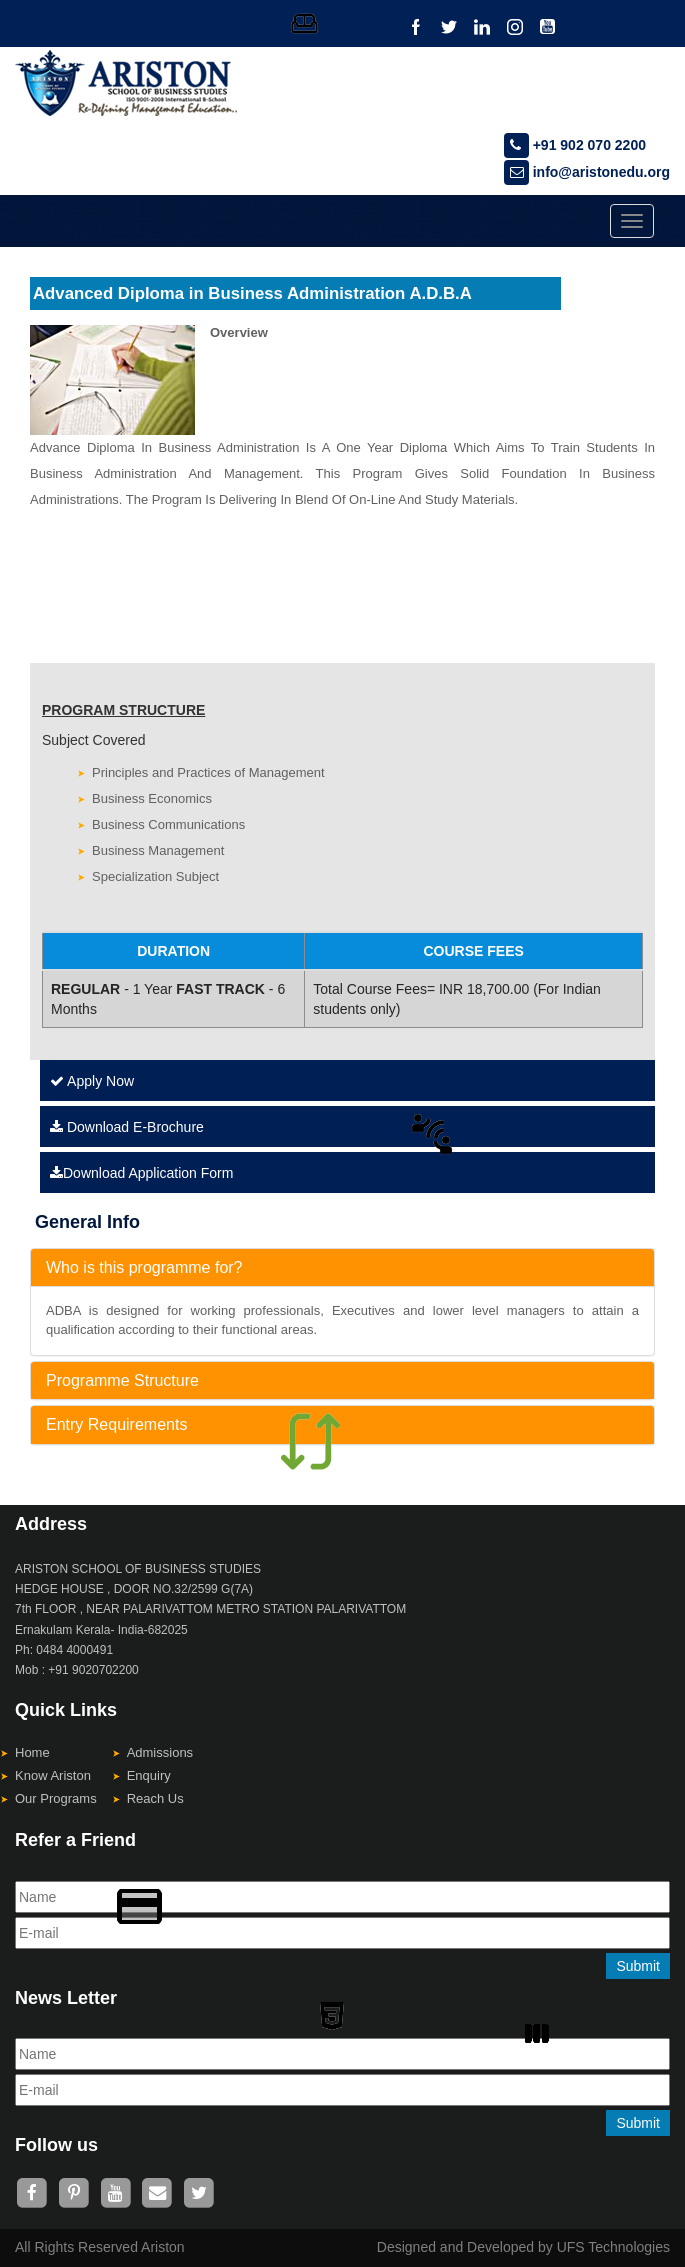 This screenshot has width=685, height=2267. What do you see at coordinates (536, 2034) in the screenshot?
I see `switch to column view layout` at bounding box center [536, 2034].